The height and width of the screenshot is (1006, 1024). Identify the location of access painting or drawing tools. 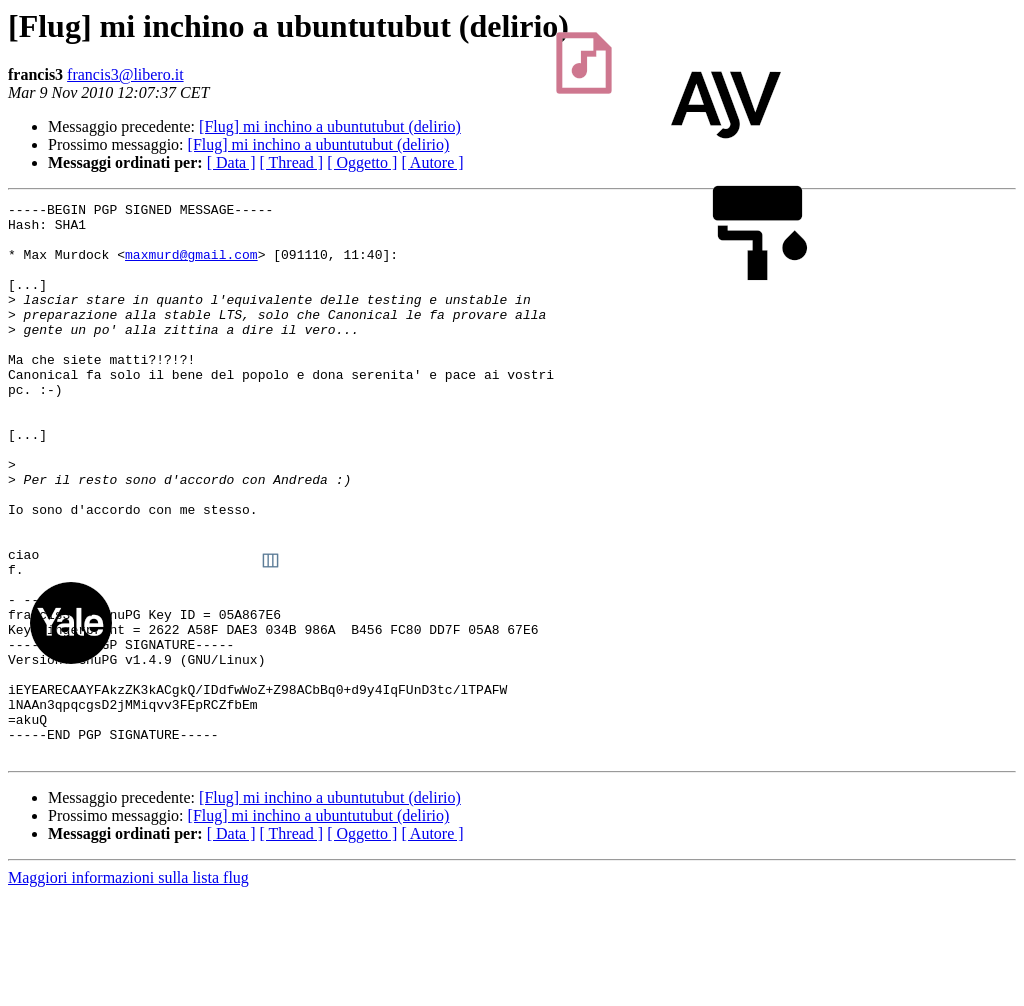
(757, 230).